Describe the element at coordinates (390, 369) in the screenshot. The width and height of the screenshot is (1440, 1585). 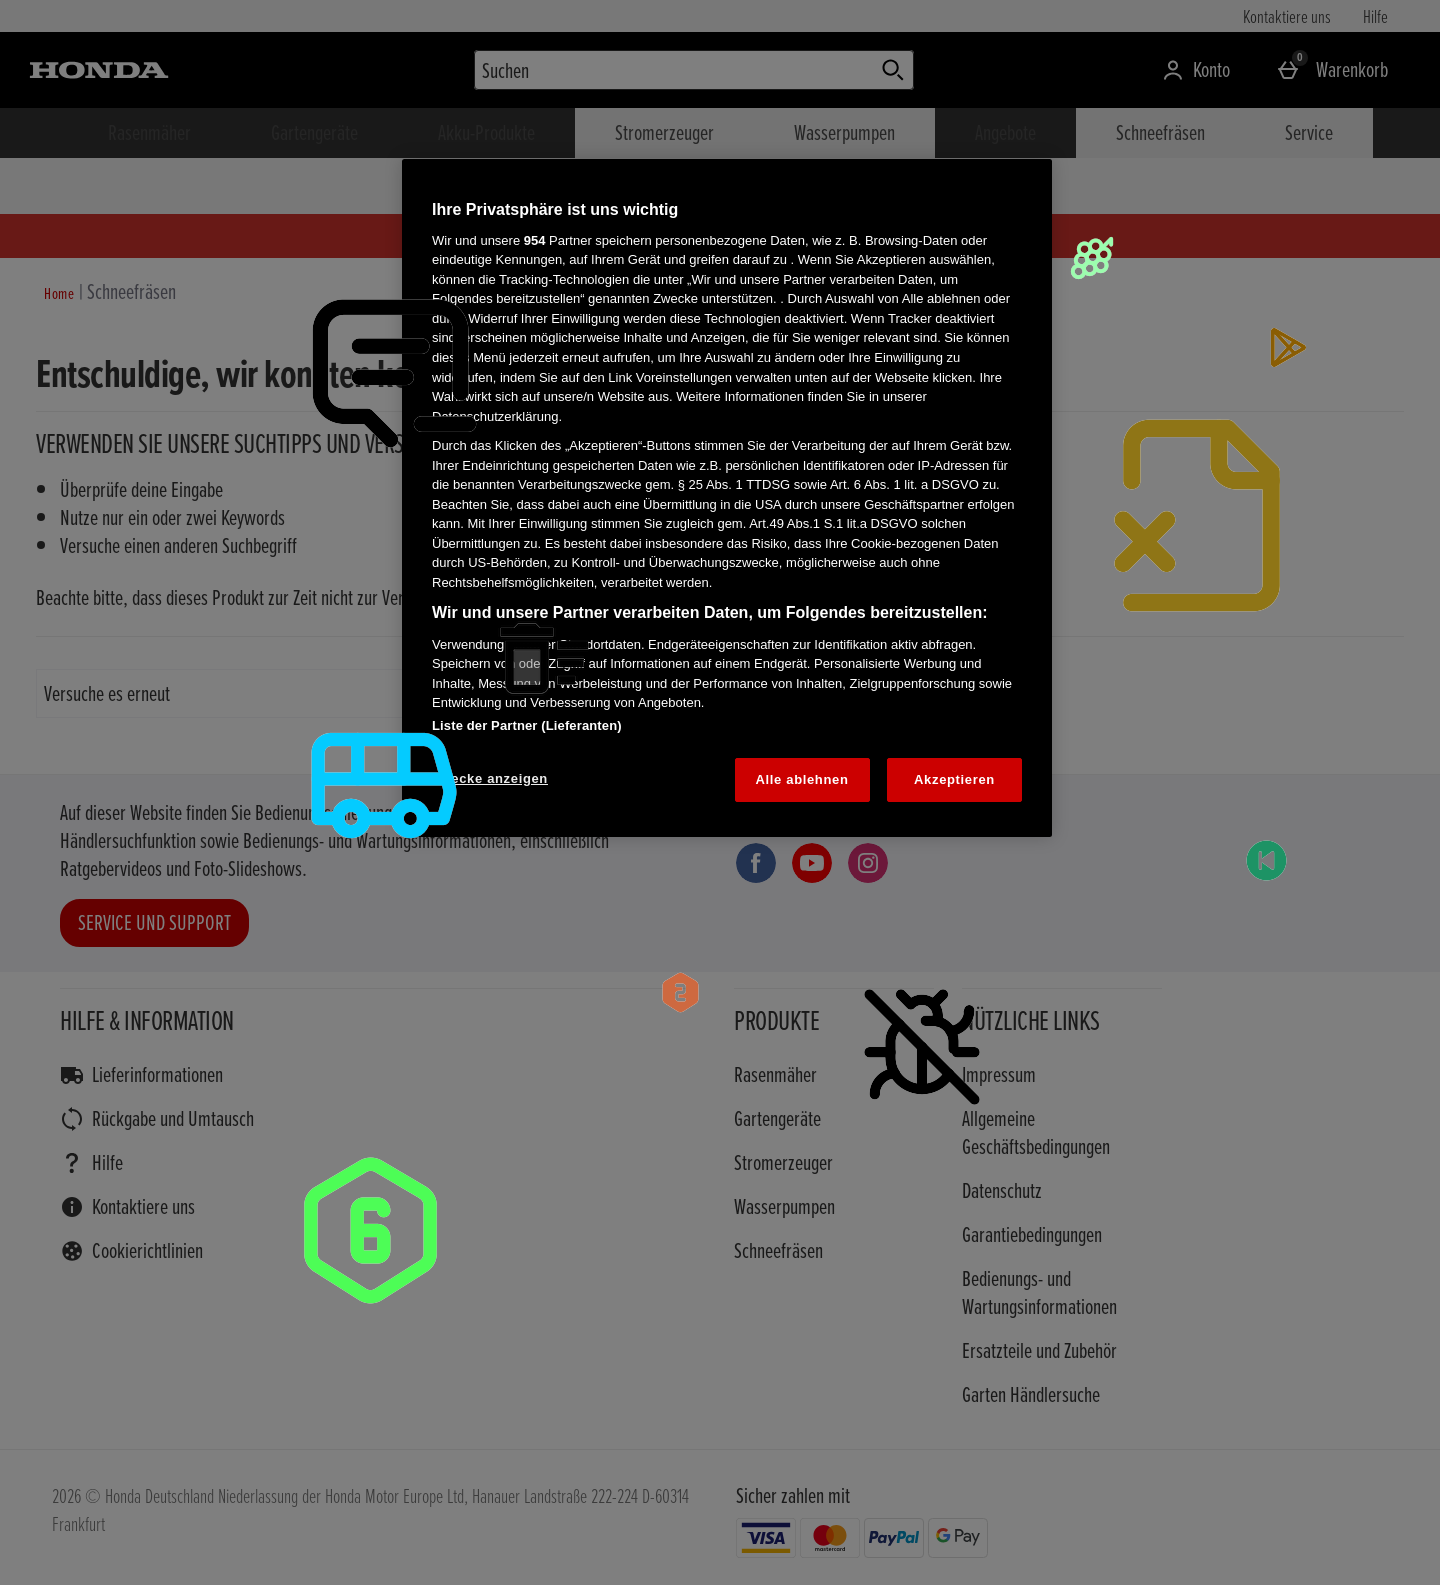
I see `remove a message from the conversation` at that location.